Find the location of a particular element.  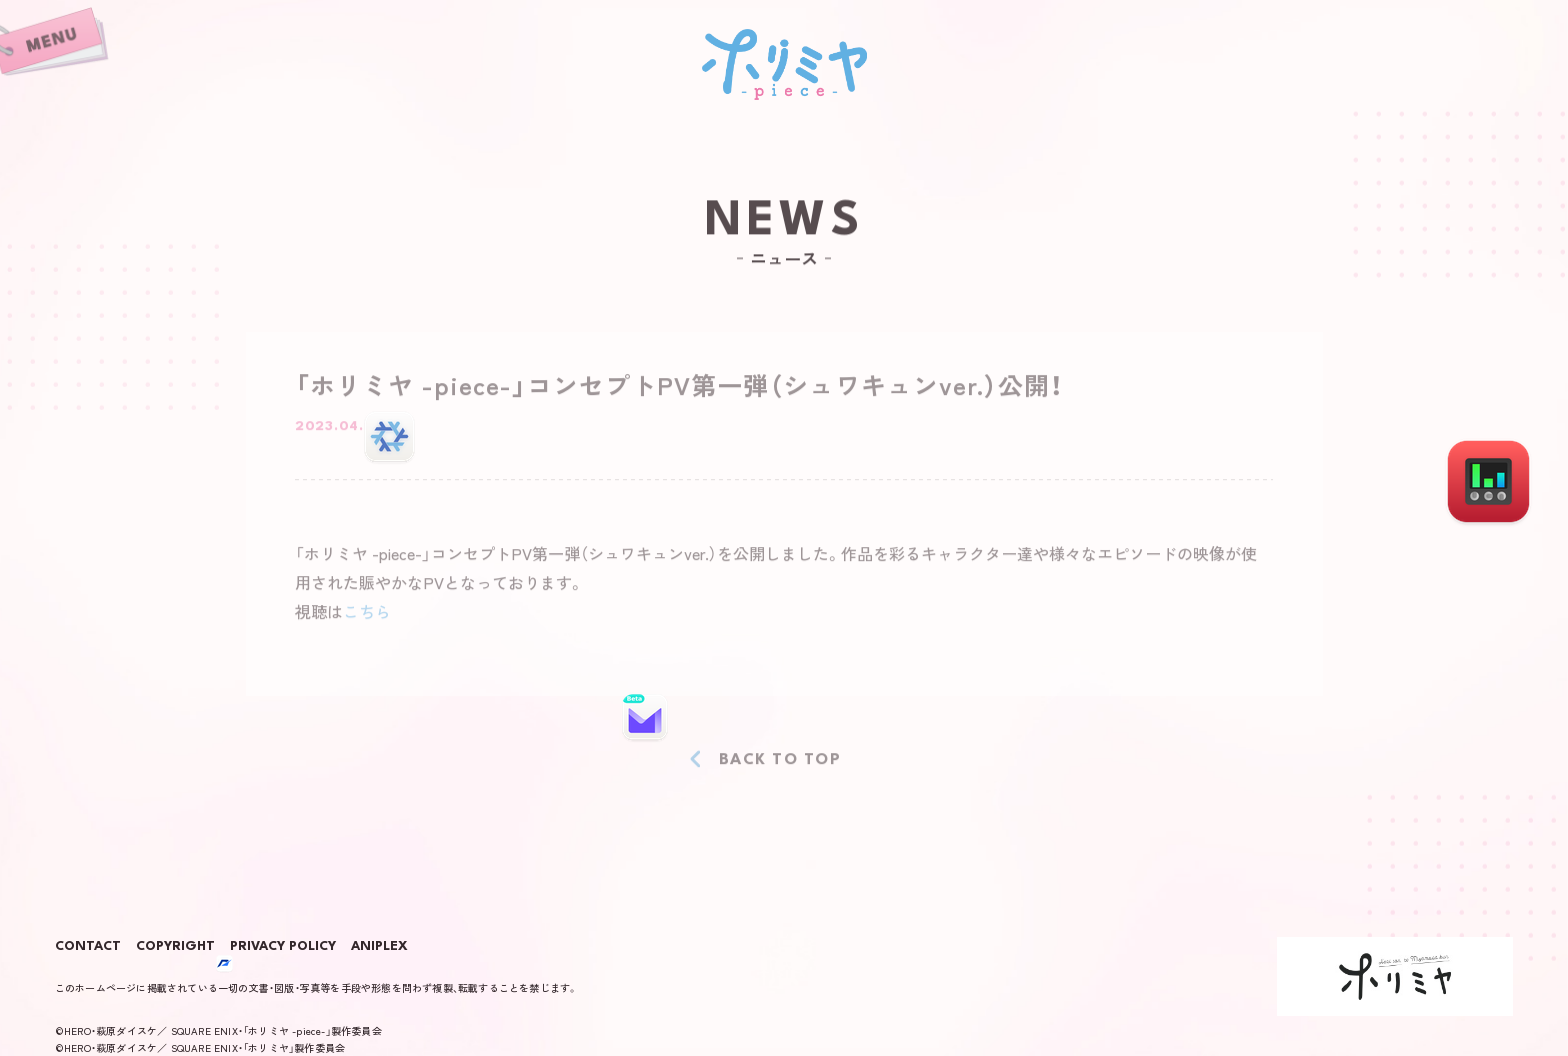

open the nix package manager is located at coordinates (389, 436).